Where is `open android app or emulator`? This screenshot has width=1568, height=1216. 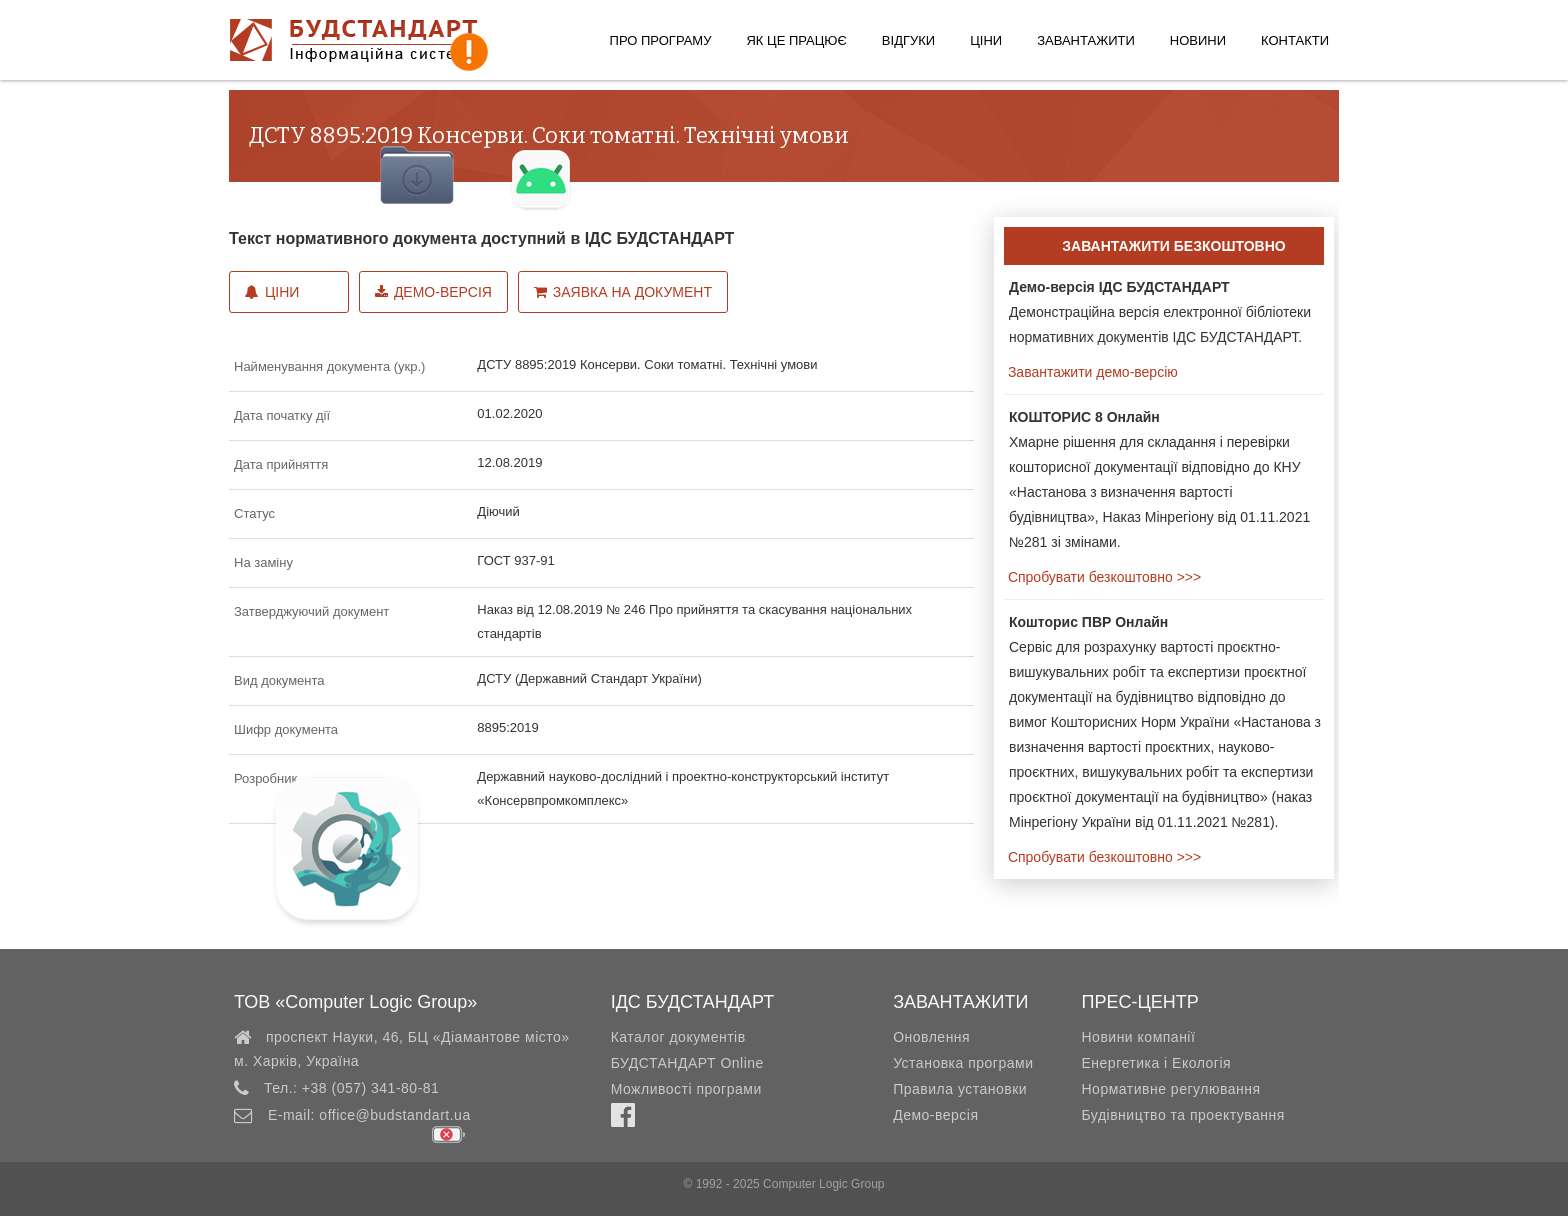 open android app or emulator is located at coordinates (541, 179).